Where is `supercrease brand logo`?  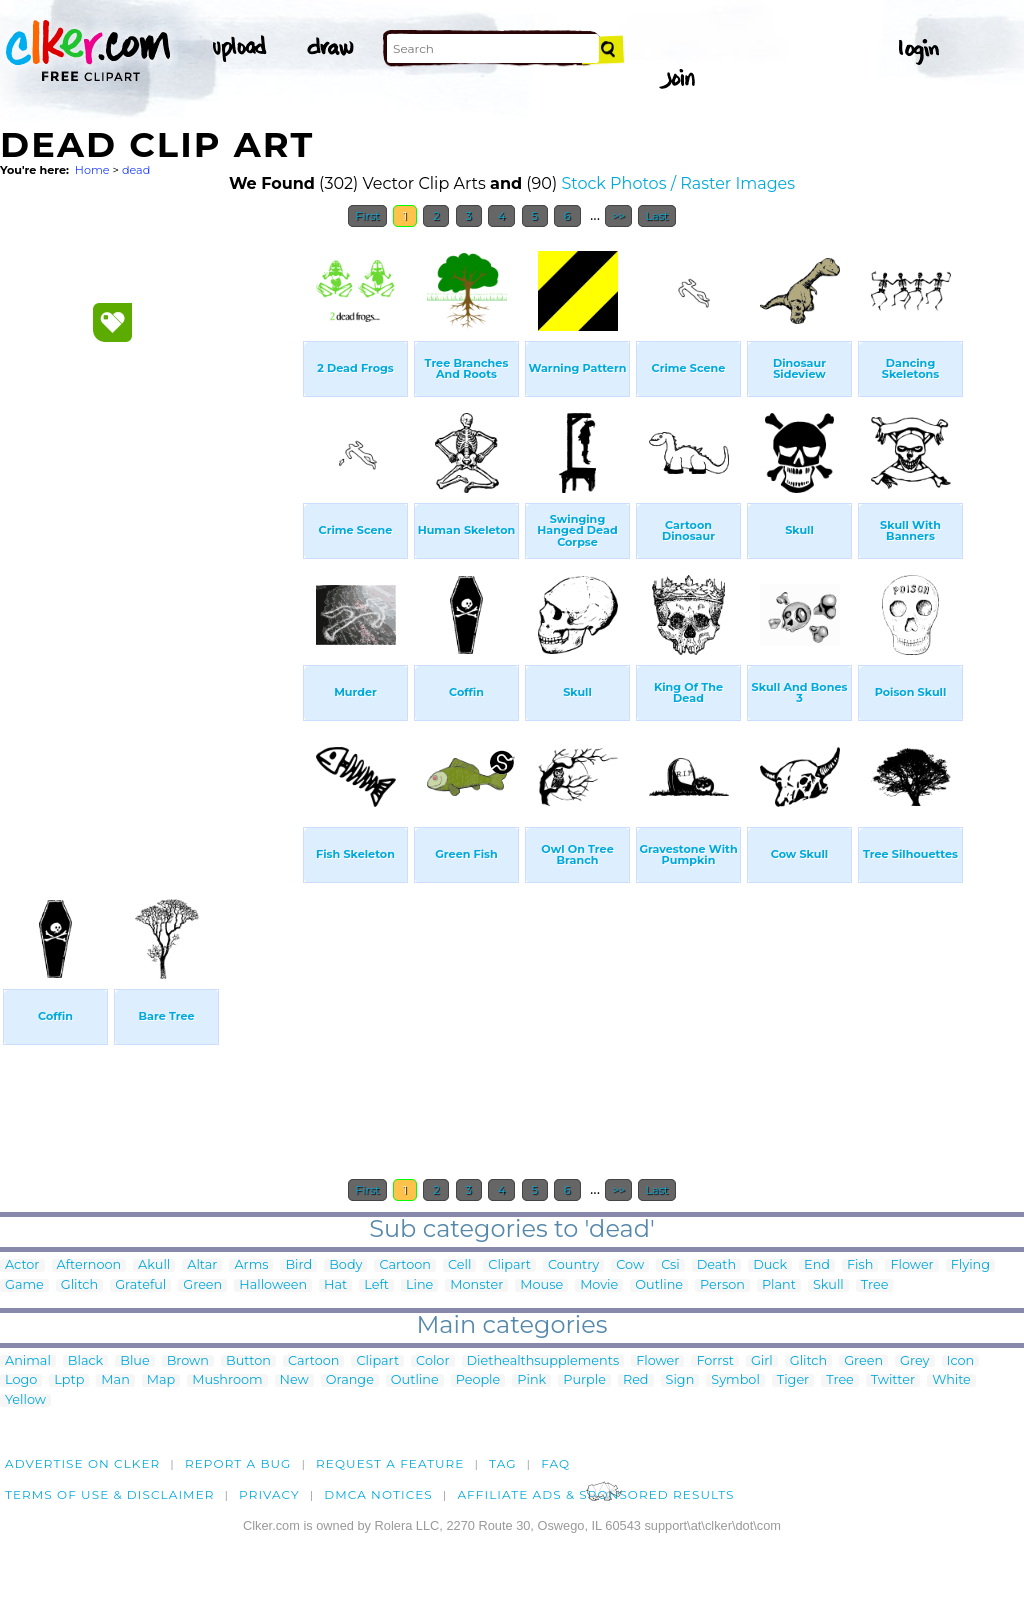
supercrease brand logo is located at coordinates (604, 1491).